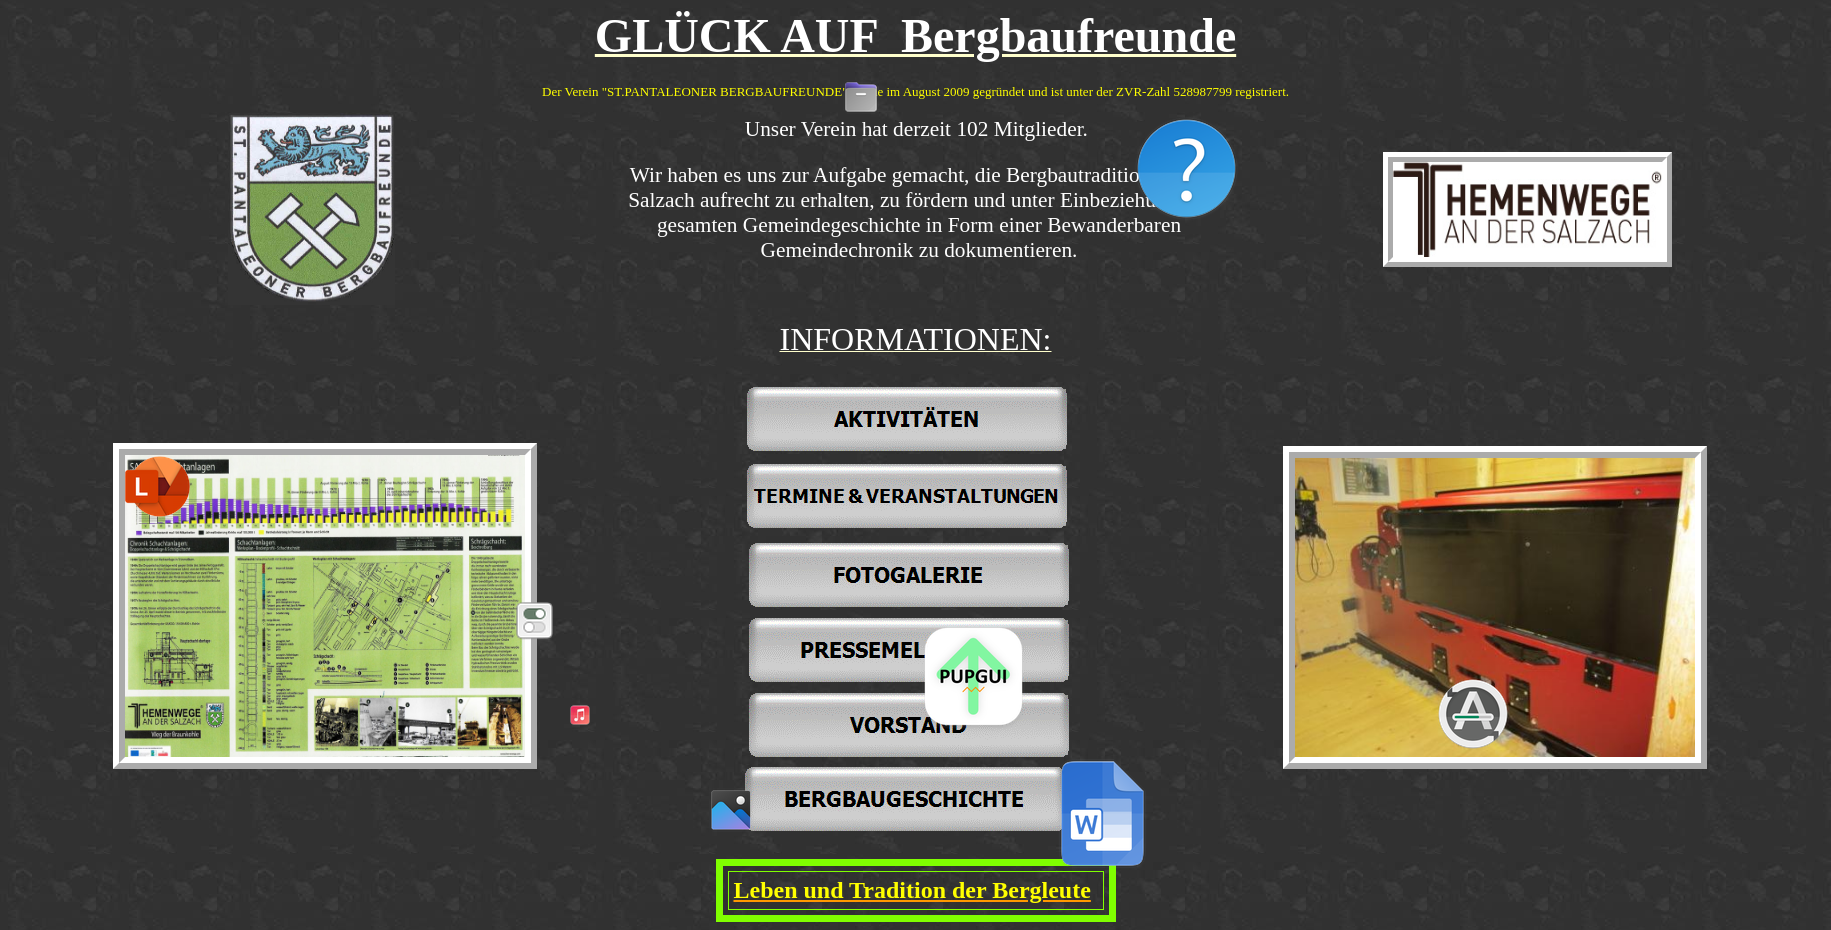 The width and height of the screenshot is (1831, 930). I want to click on launch ProtonUp-Qt to manage Proton and Wine compatibility tools, so click(973, 676).